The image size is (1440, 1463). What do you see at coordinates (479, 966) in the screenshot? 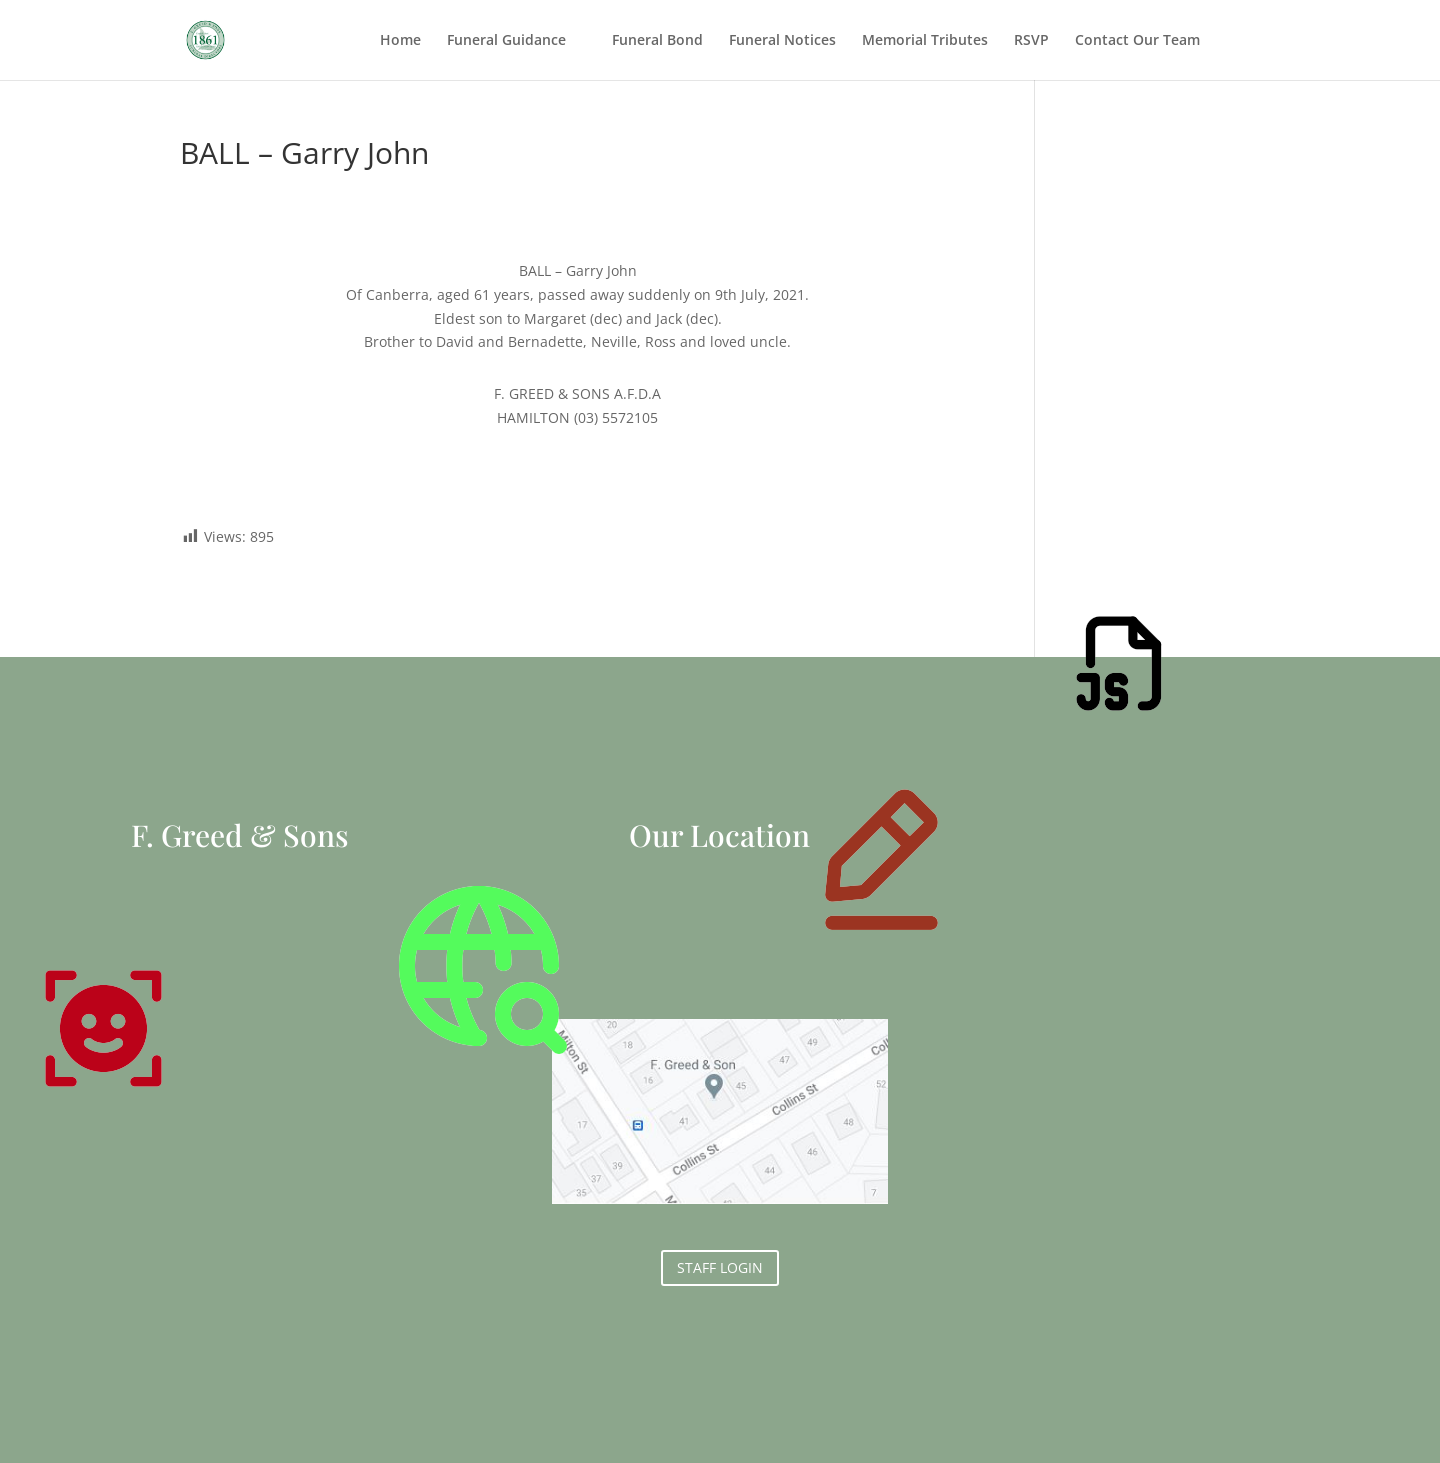
I see `search the web or browse the internet` at bounding box center [479, 966].